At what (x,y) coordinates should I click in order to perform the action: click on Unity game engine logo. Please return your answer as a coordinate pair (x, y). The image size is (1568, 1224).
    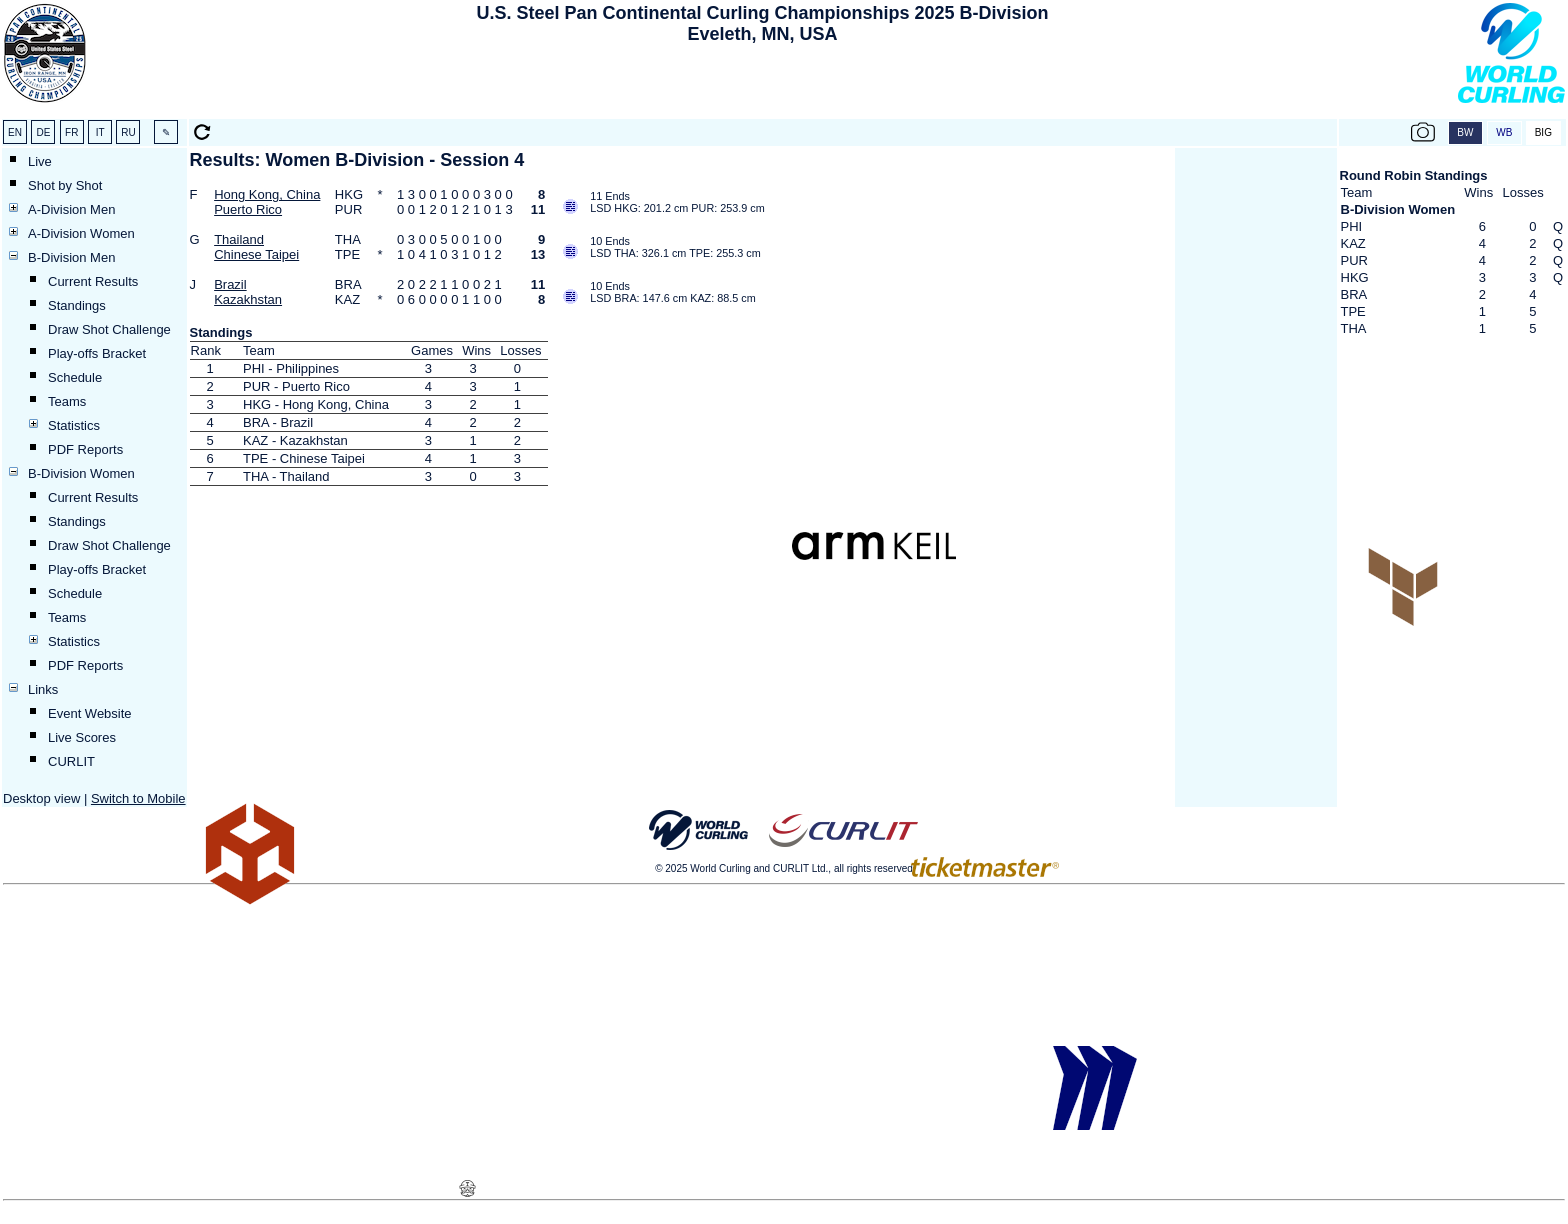
    Looking at the image, I should click on (250, 854).